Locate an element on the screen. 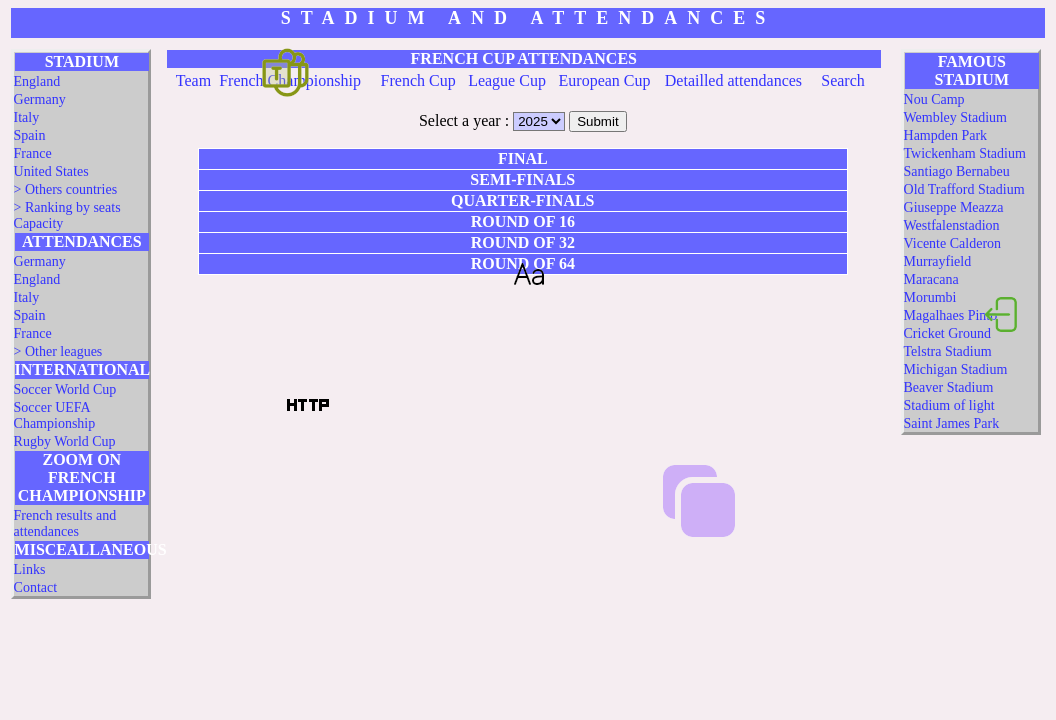 The width and height of the screenshot is (1056, 720). open microsoft teams is located at coordinates (285, 73).